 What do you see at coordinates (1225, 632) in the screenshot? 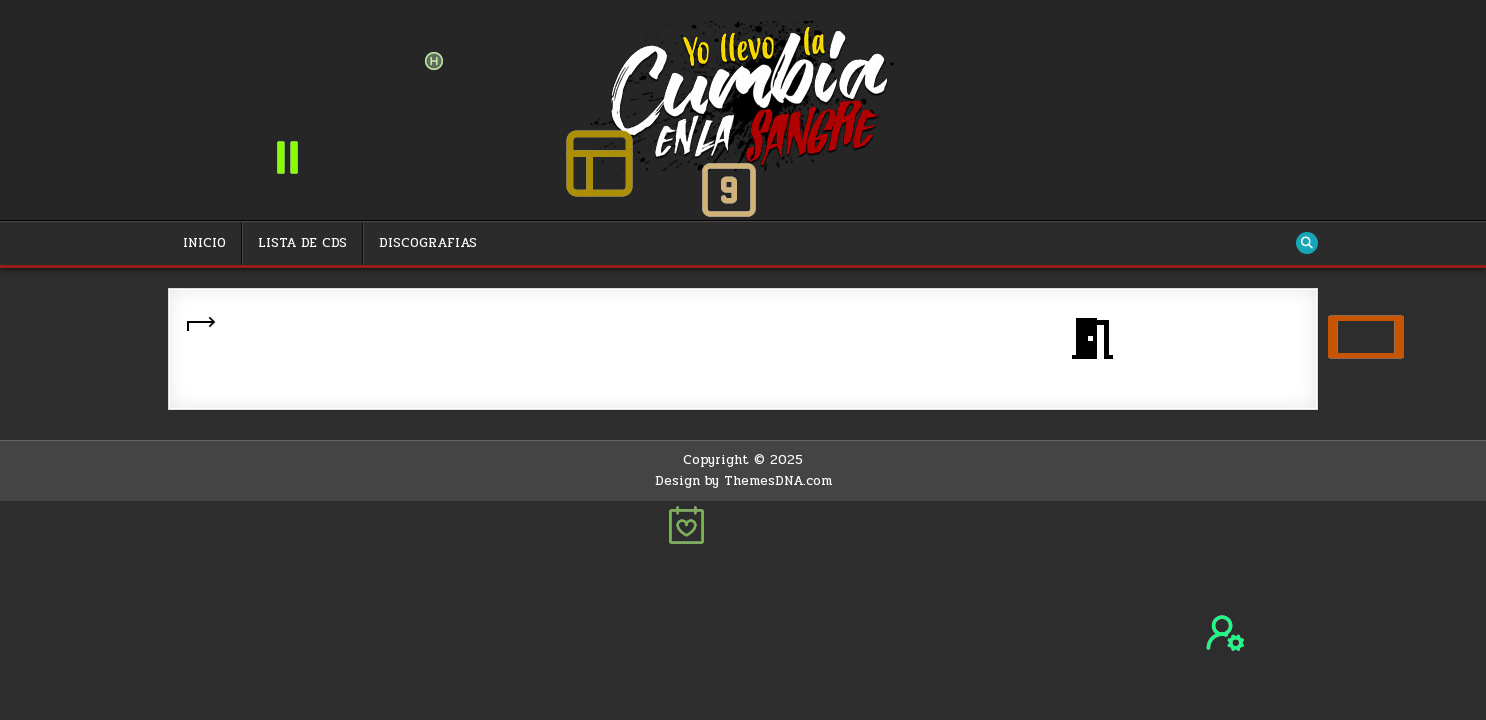
I see `access user account settings` at bounding box center [1225, 632].